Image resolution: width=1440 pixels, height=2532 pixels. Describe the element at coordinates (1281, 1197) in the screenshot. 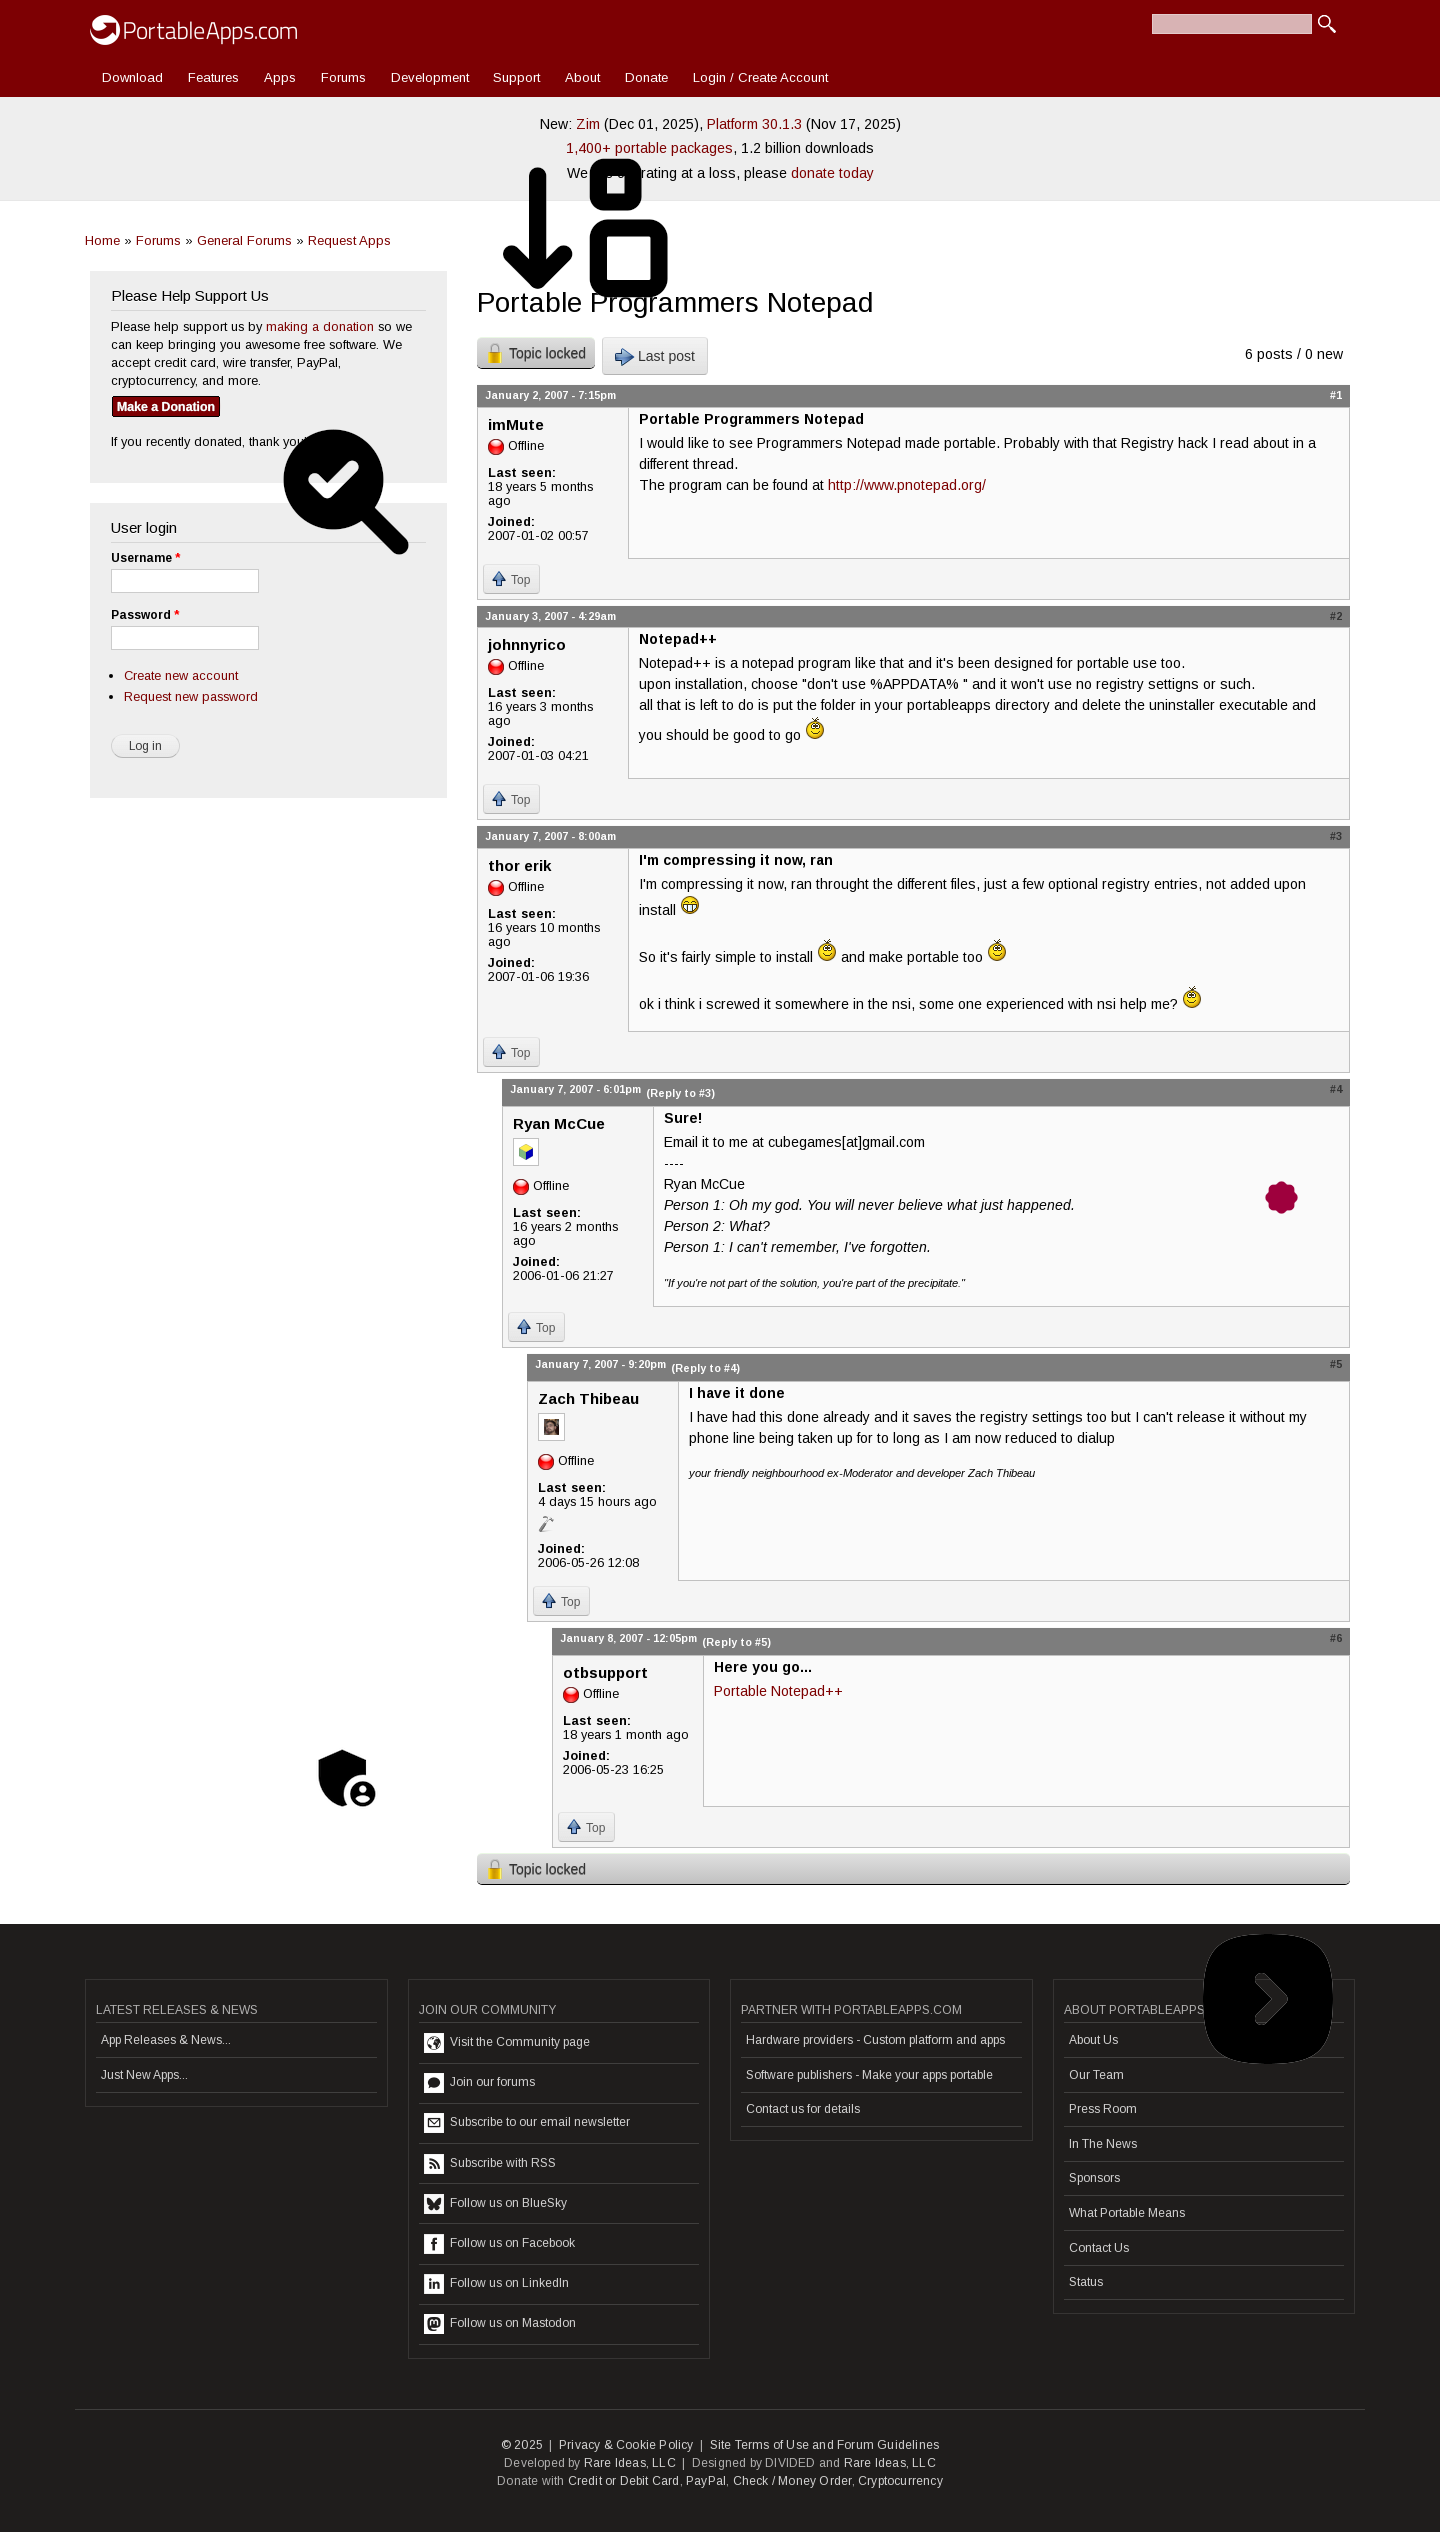

I see `indicates an achievement or award badge` at that location.